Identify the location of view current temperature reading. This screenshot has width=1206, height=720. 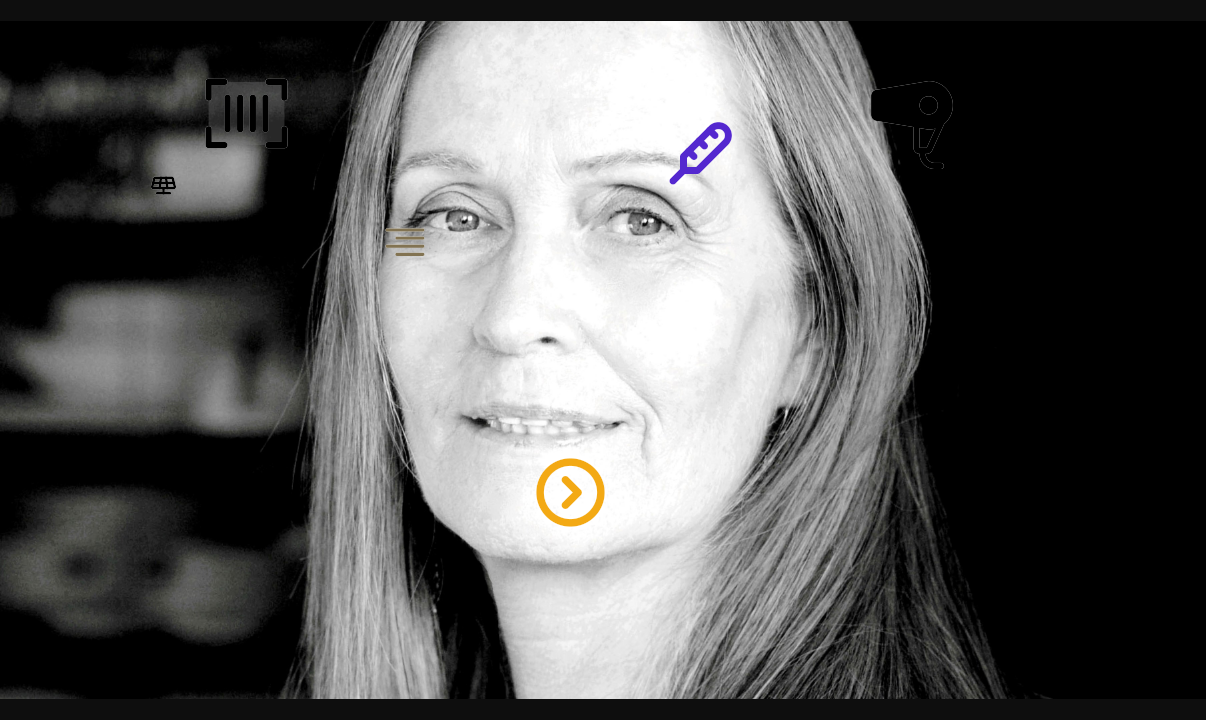
(701, 153).